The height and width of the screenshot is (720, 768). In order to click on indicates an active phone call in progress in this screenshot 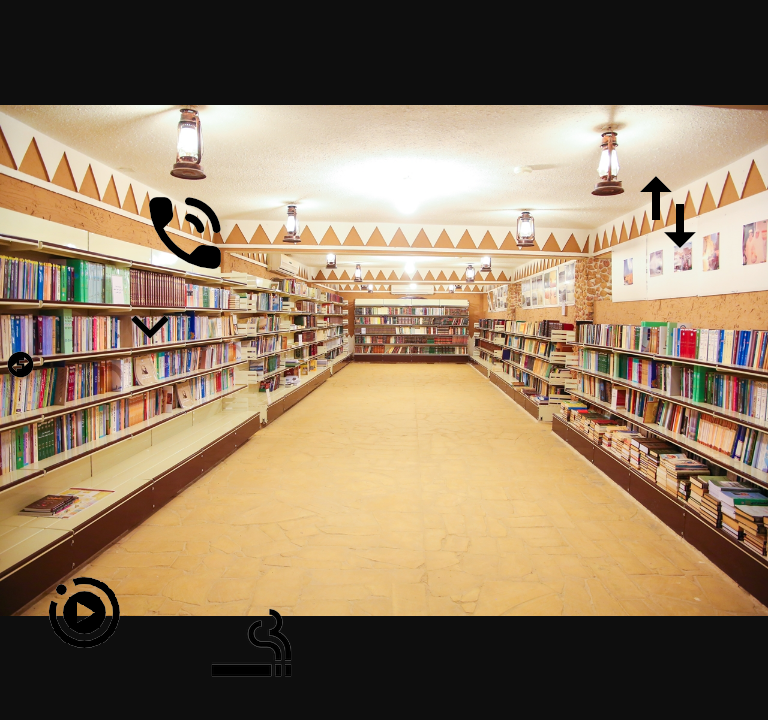, I will do `click(185, 233)`.